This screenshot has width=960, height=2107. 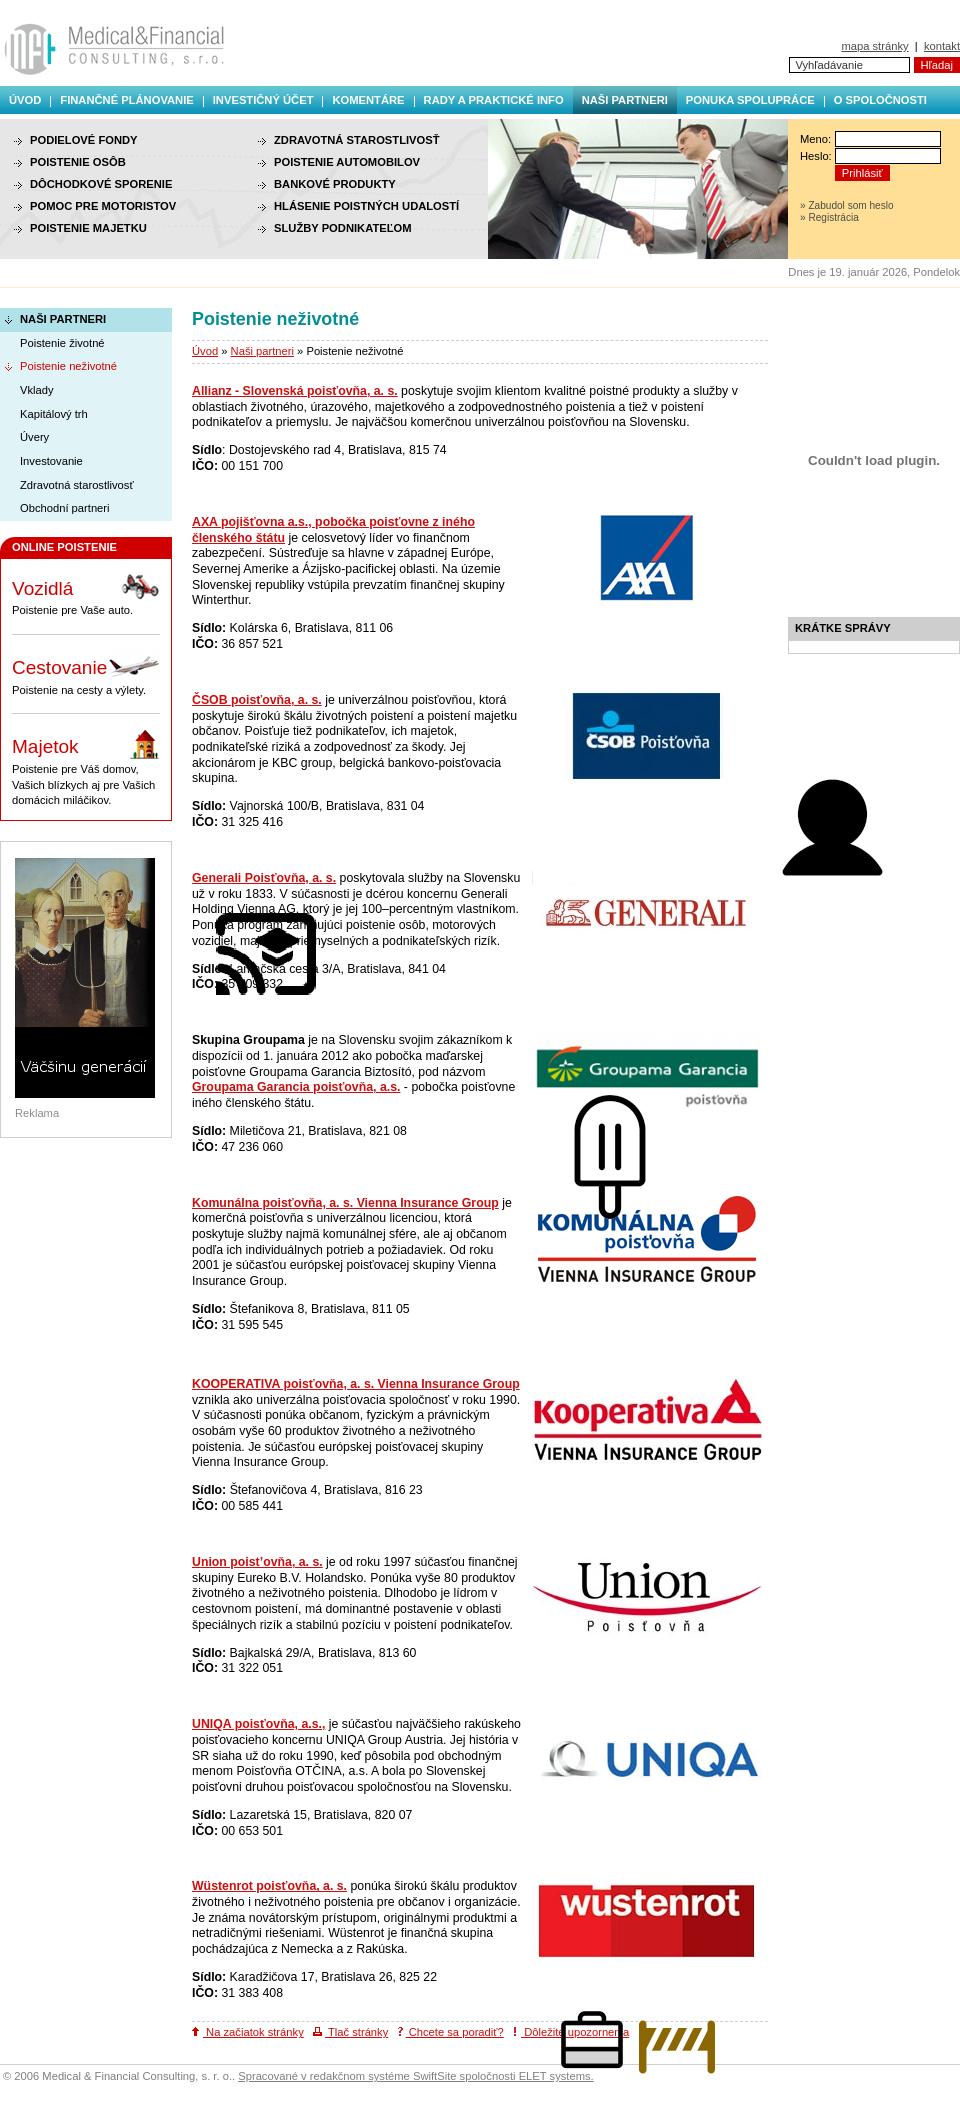 What do you see at coordinates (266, 954) in the screenshot?
I see `cast or share educational content to a display` at bounding box center [266, 954].